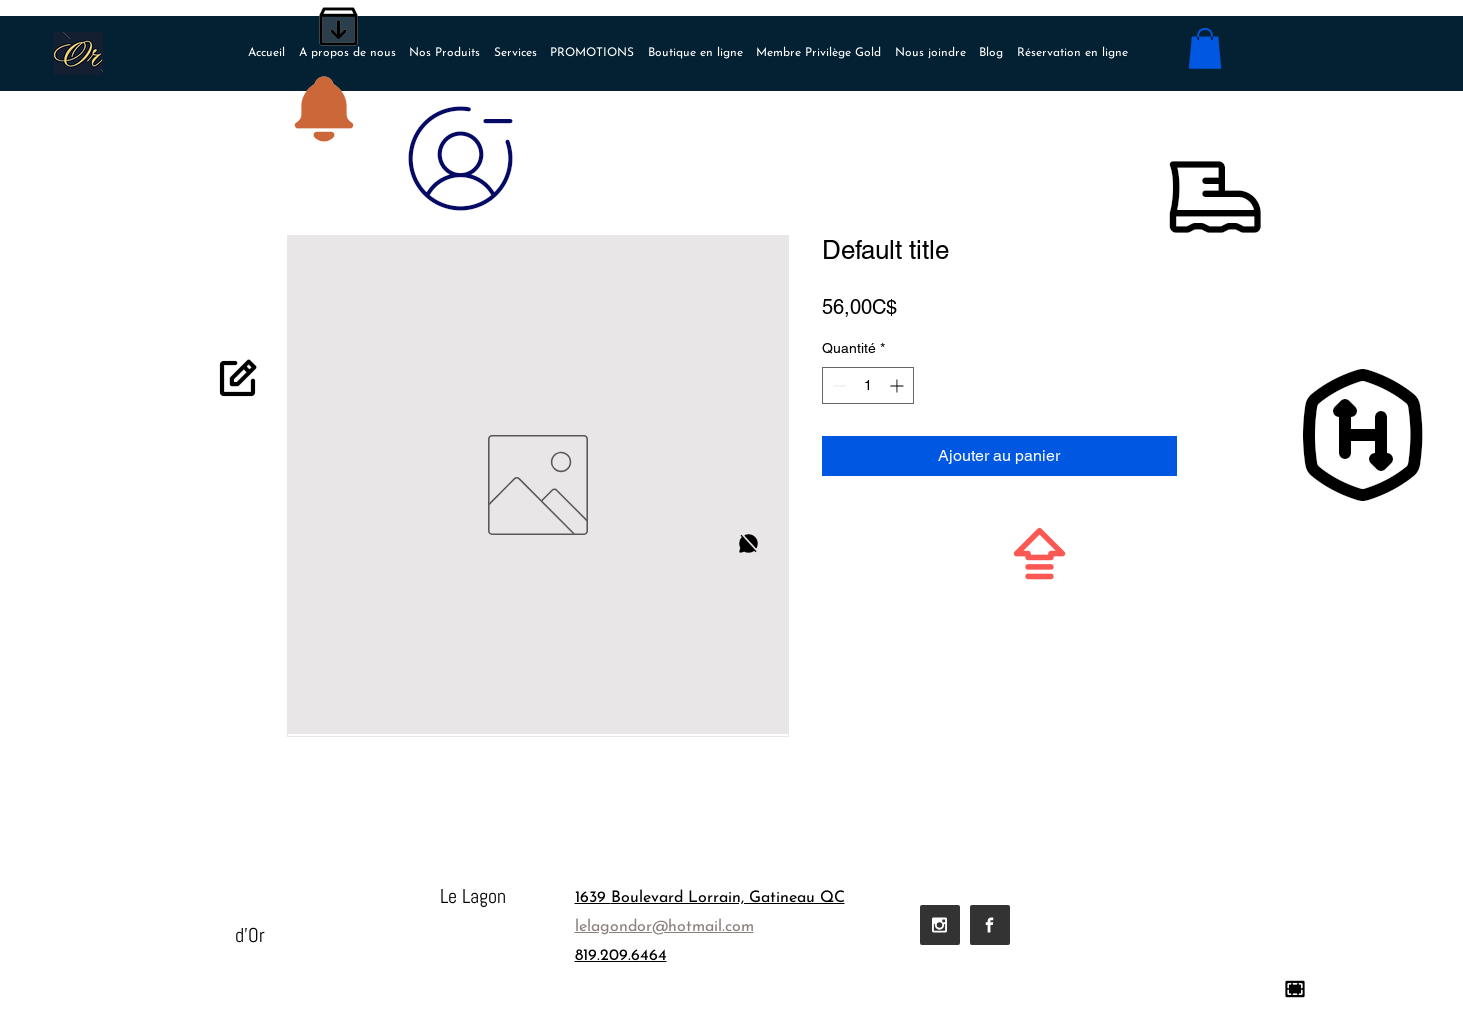  What do you see at coordinates (338, 26) in the screenshot?
I see `download to storage or archive` at bounding box center [338, 26].